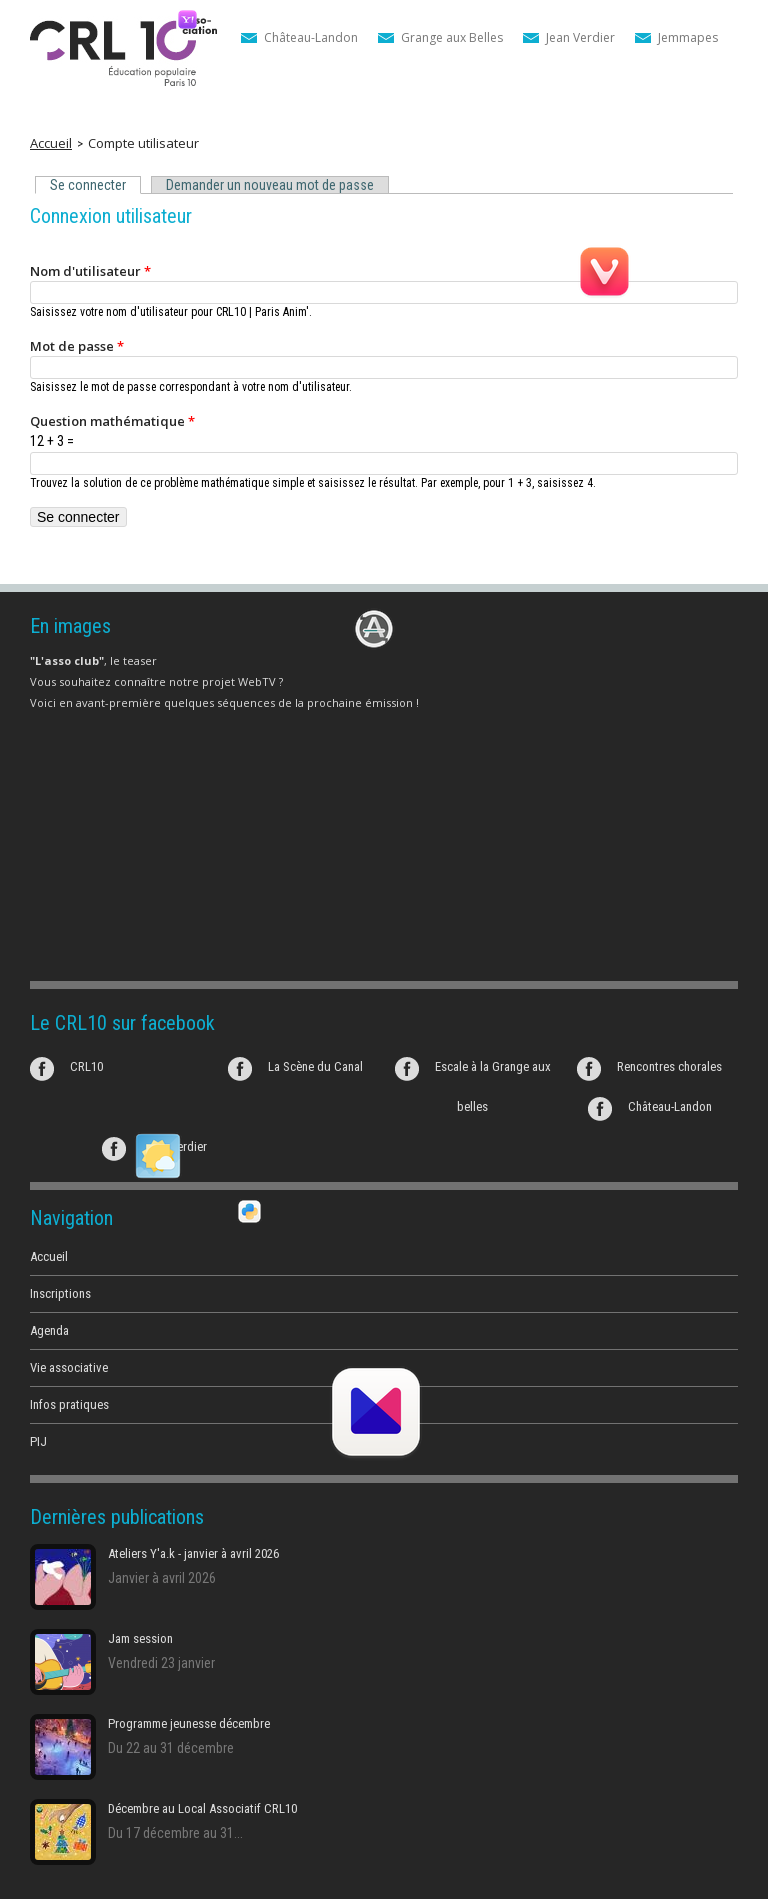 The width and height of the screenshot is (768, 1899). Describe the element at coordinates (376, 1412) in the screenshot. I see `open Moon FM podcast app` at that location.